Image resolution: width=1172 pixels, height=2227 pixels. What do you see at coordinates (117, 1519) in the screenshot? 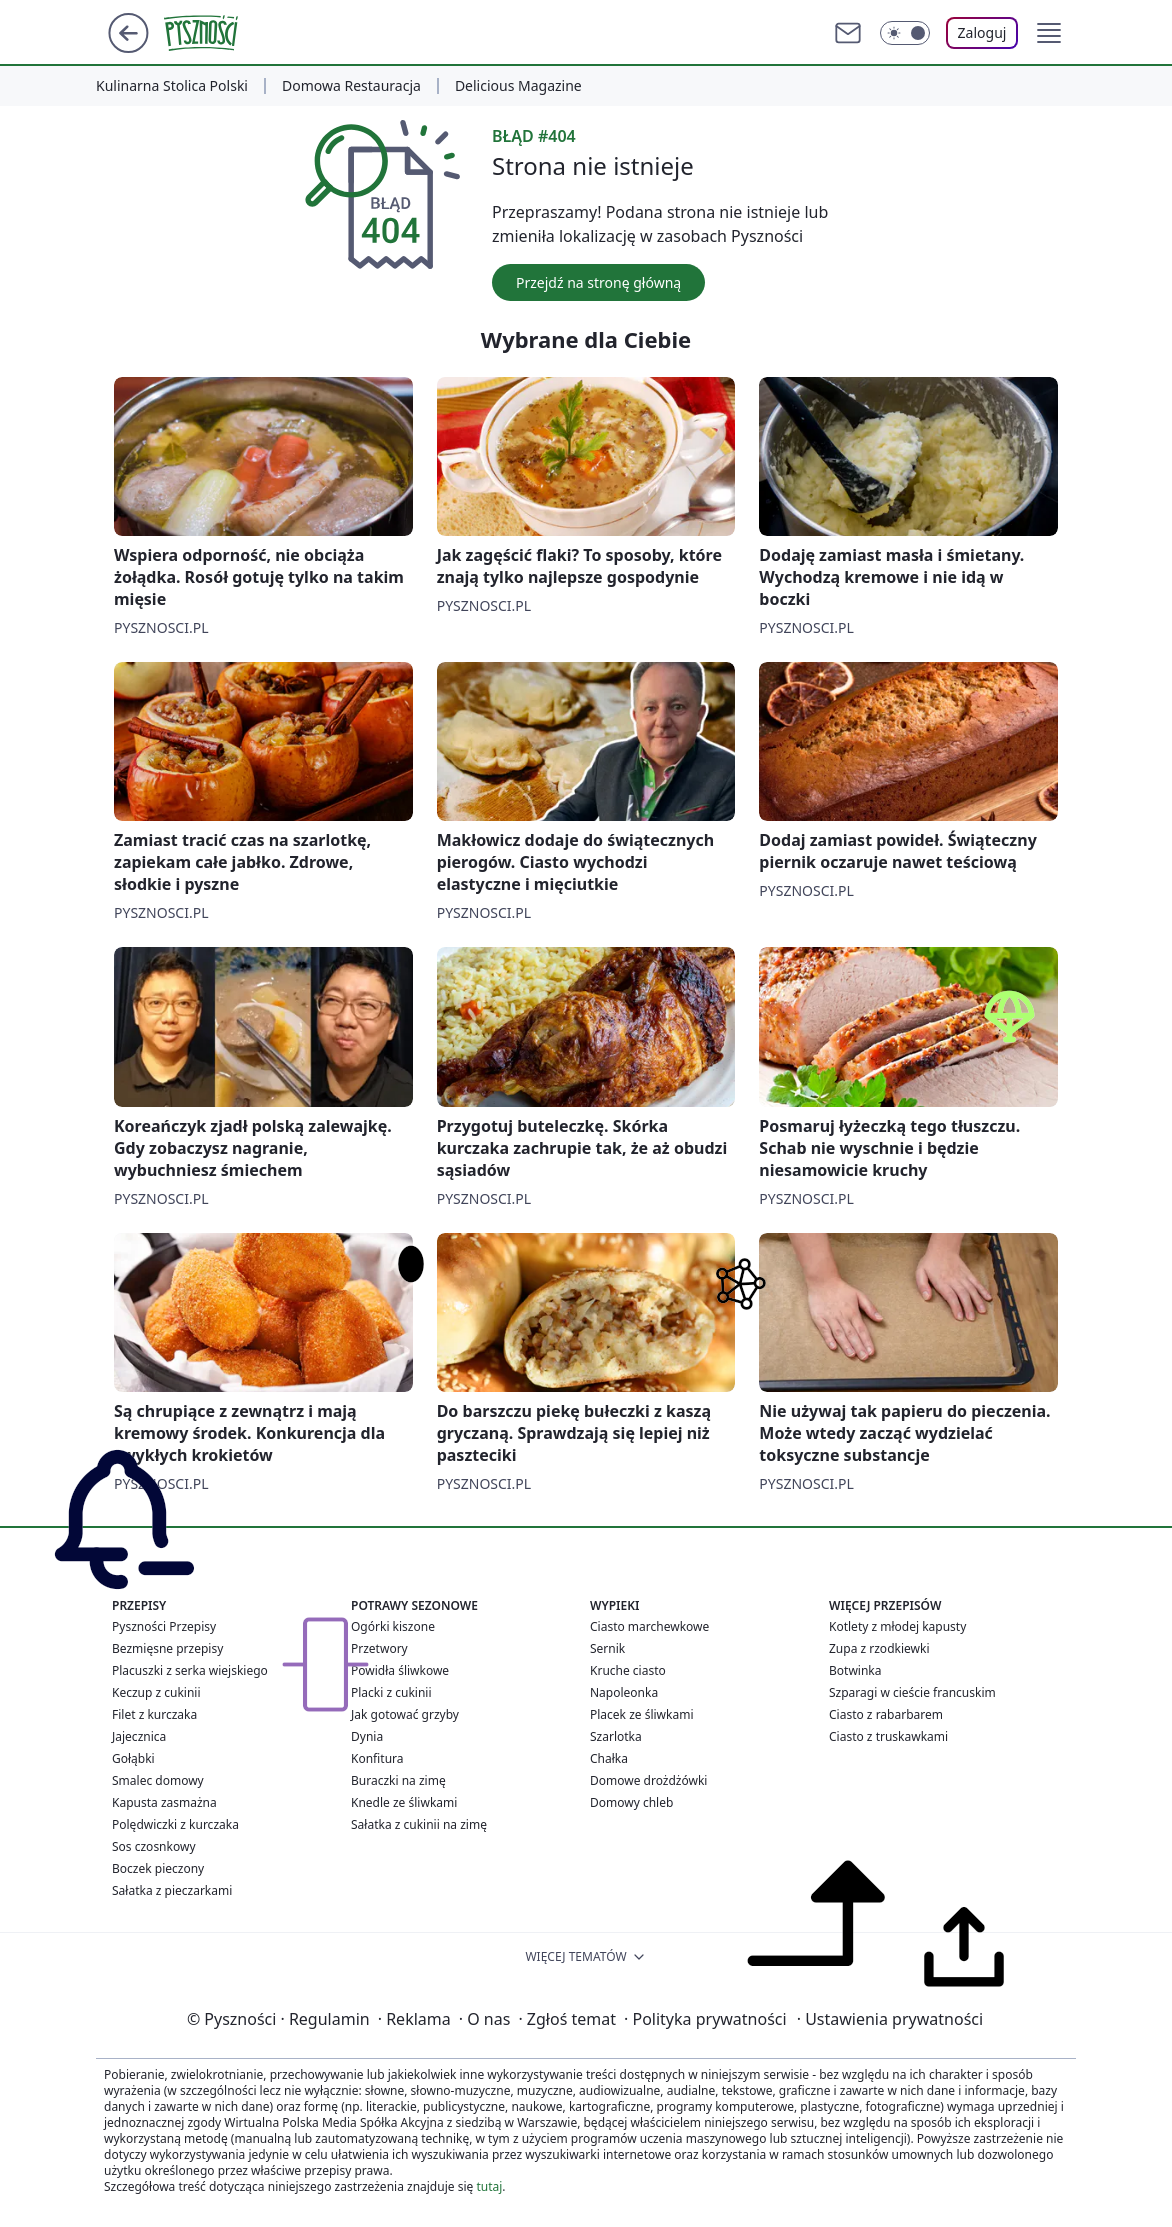
I see `remove or dismiss a notification` at bounding box center [117, 1519].